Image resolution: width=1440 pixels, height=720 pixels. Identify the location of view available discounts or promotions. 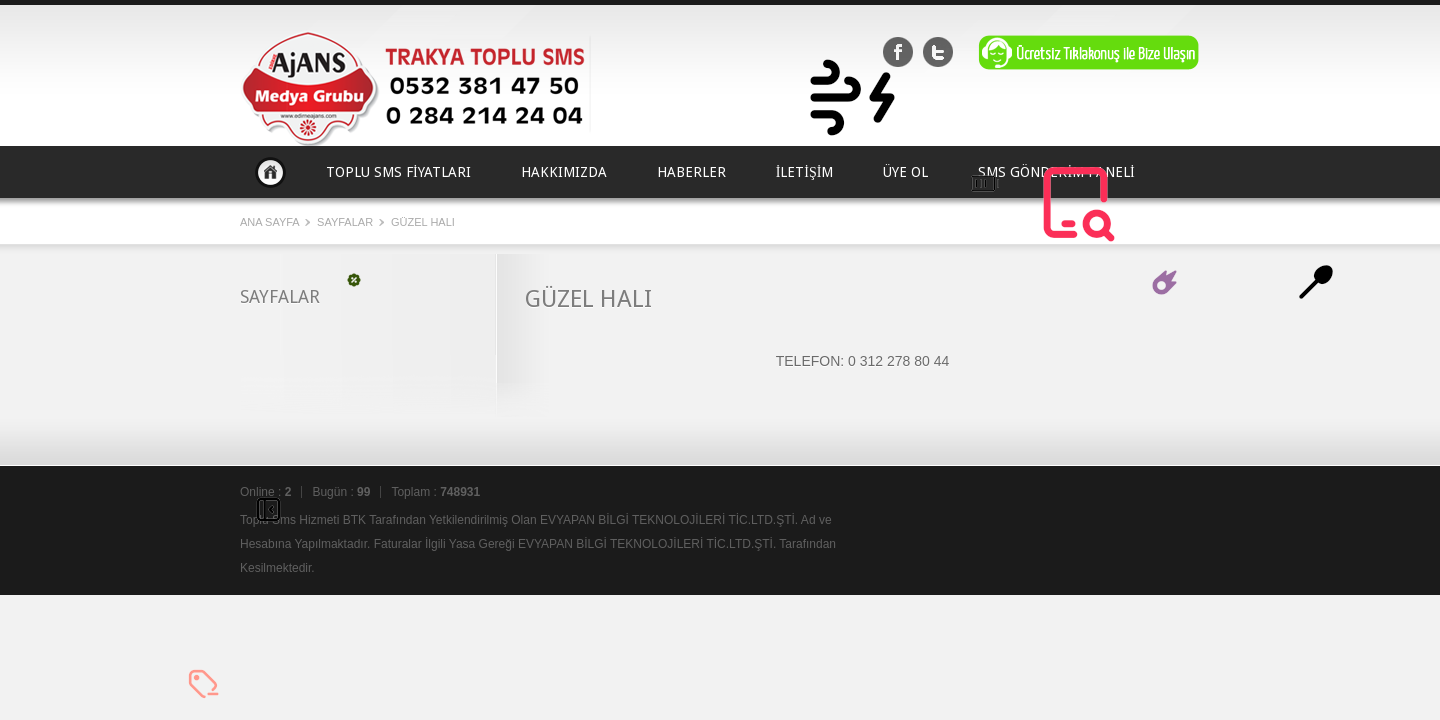
(354, 280).